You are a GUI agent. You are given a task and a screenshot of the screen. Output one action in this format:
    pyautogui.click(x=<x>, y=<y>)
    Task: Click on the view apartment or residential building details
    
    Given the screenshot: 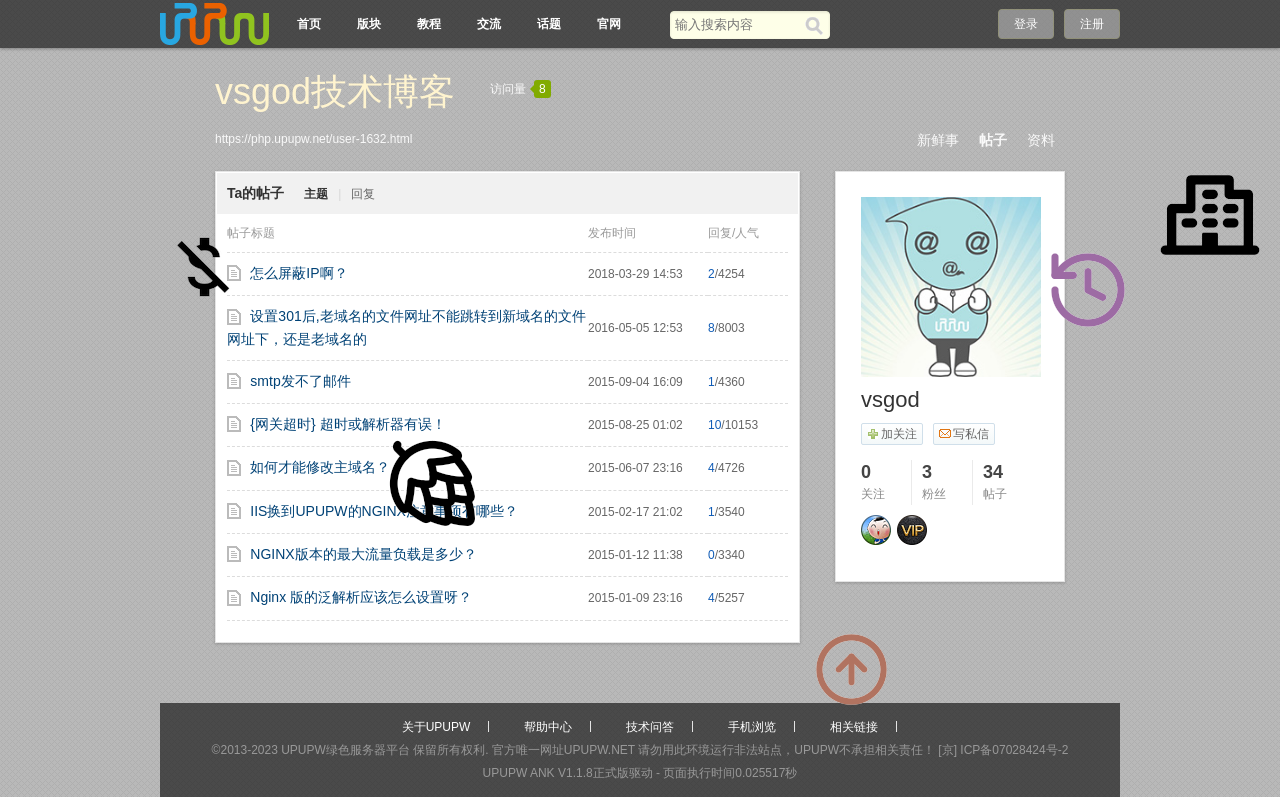 What is the action you would take?
    pyautogui.click(x=1210, y=215)
    